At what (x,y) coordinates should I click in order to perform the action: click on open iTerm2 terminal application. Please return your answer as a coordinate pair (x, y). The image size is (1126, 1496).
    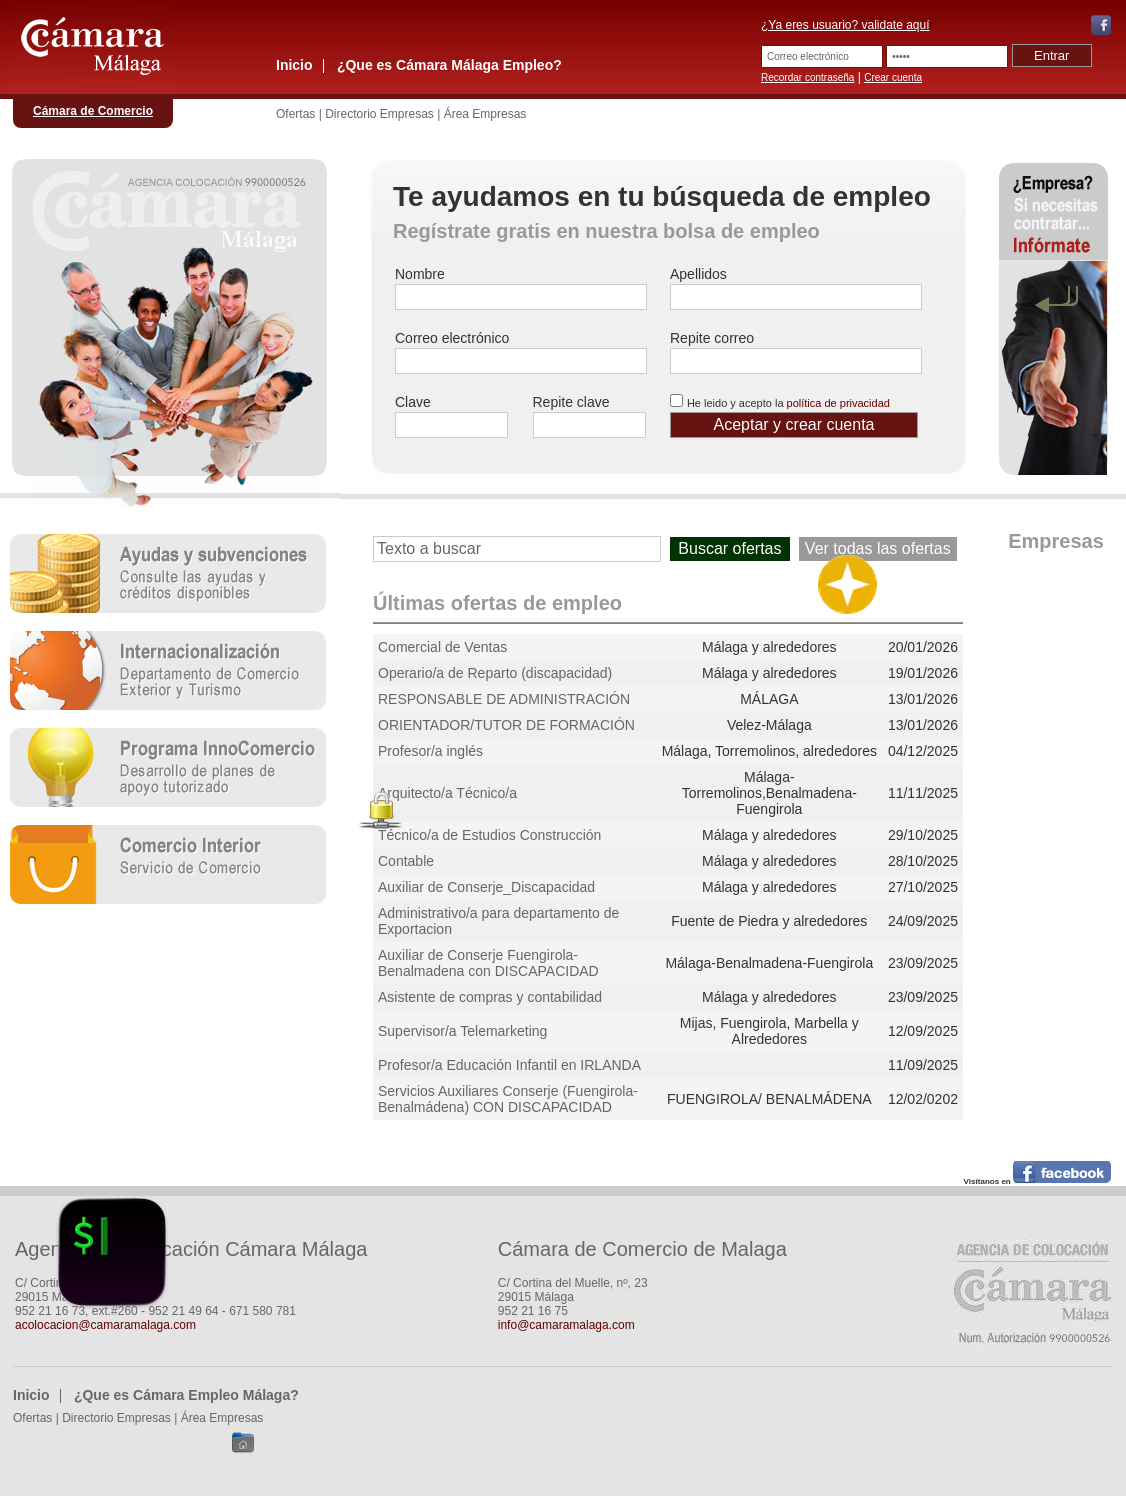
    Looking at the image, I should click on (112, 1252).